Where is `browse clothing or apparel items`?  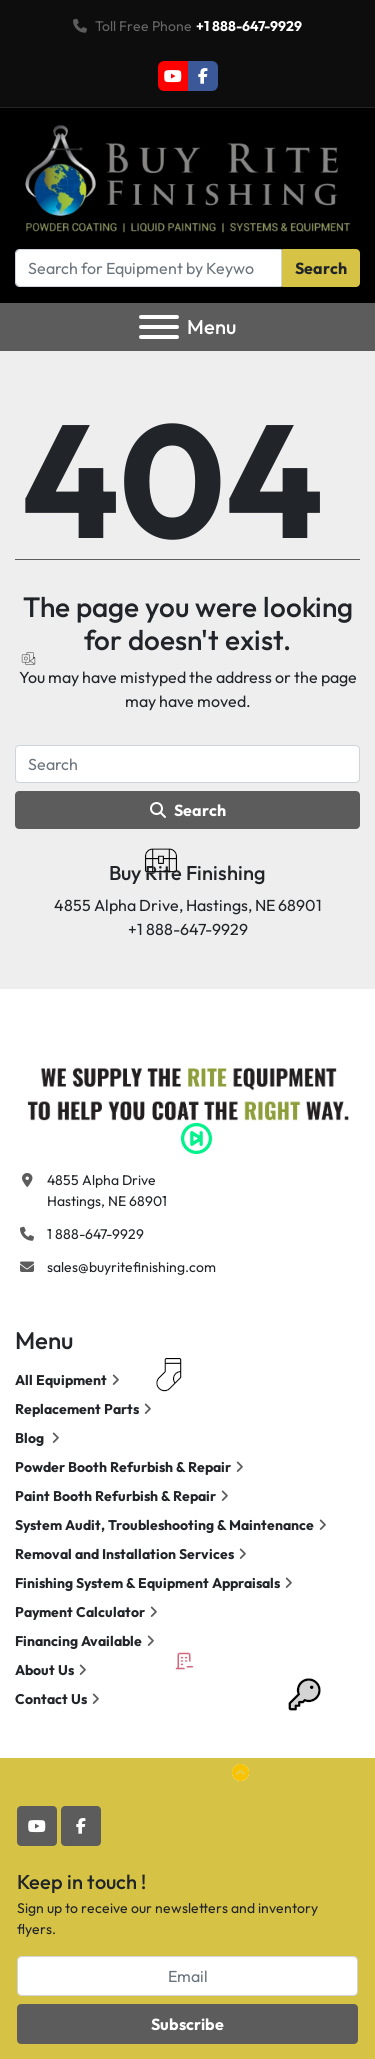
browse clothing or apparel items is located at coordinates (170, 1374).